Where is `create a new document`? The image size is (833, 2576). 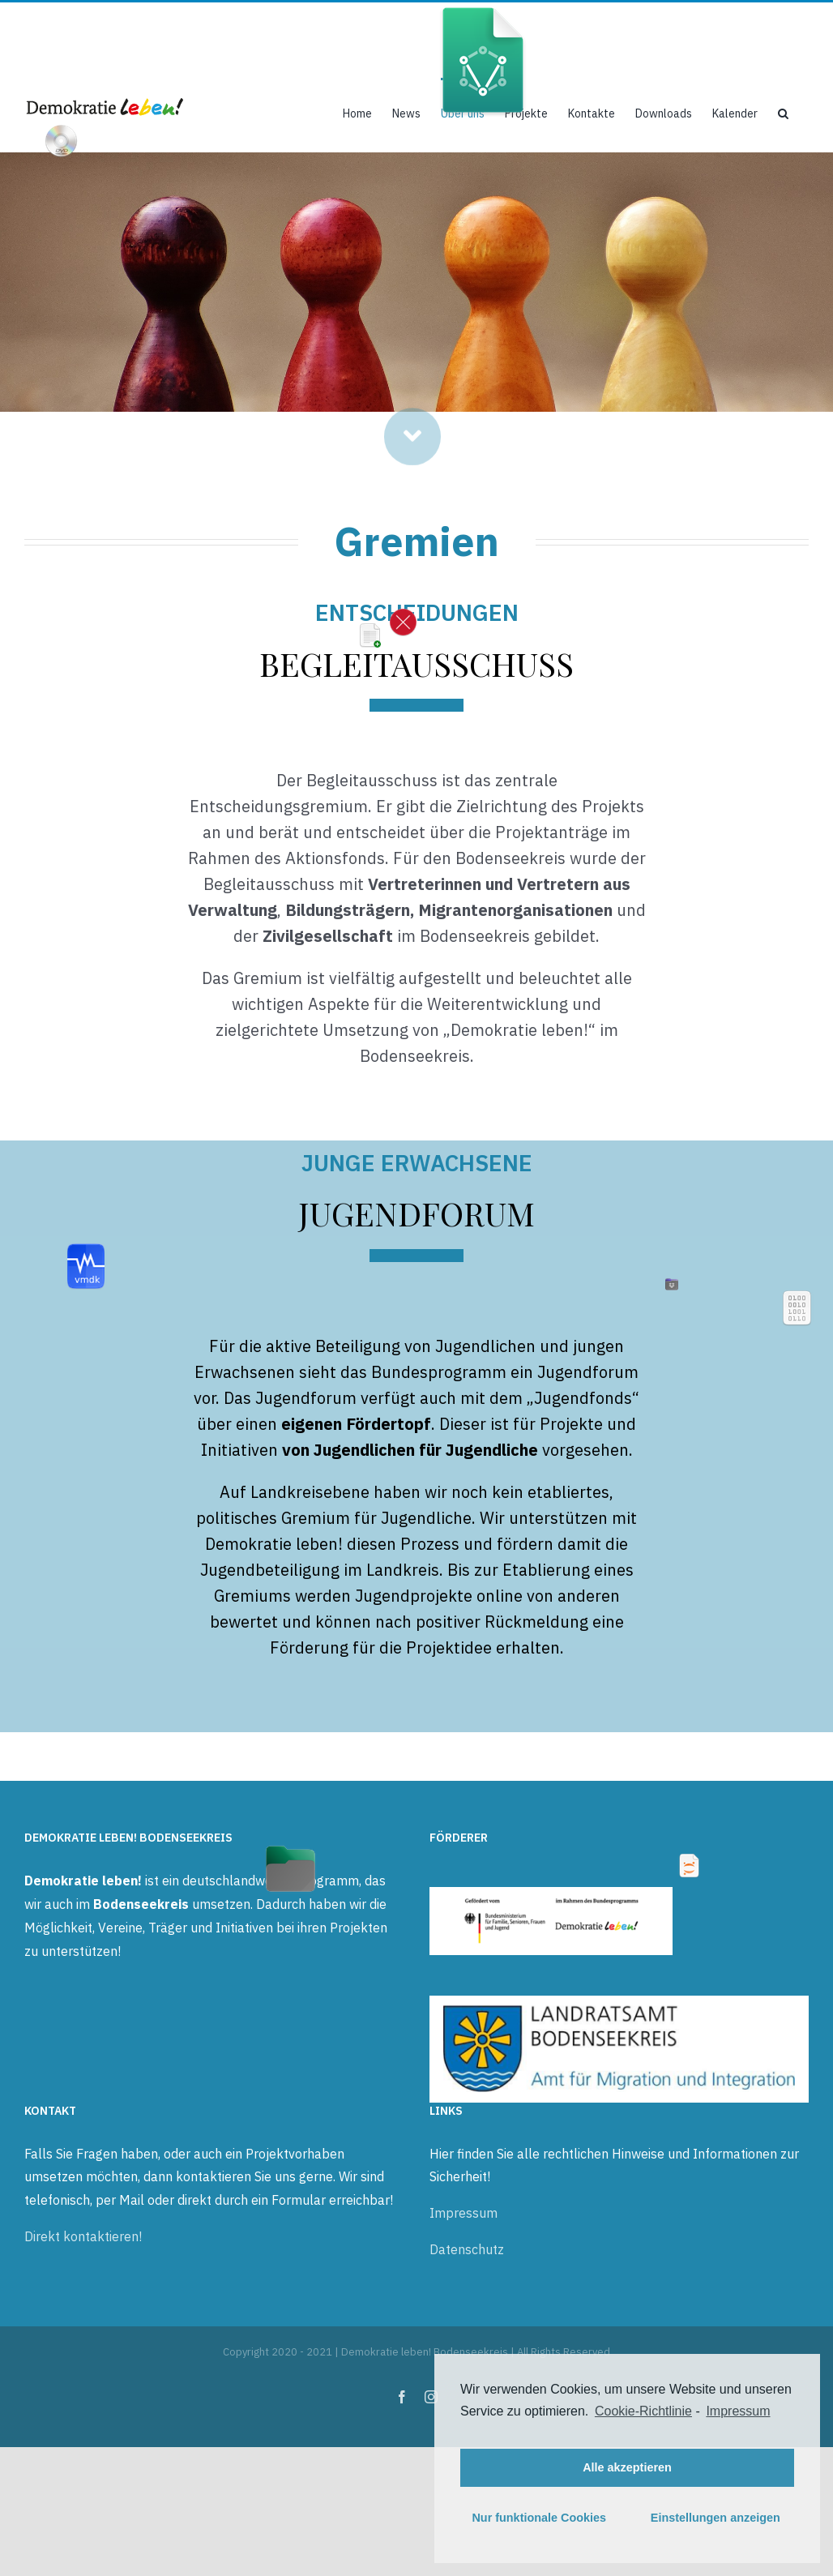 create a new document is located at coordinates (370, 635).